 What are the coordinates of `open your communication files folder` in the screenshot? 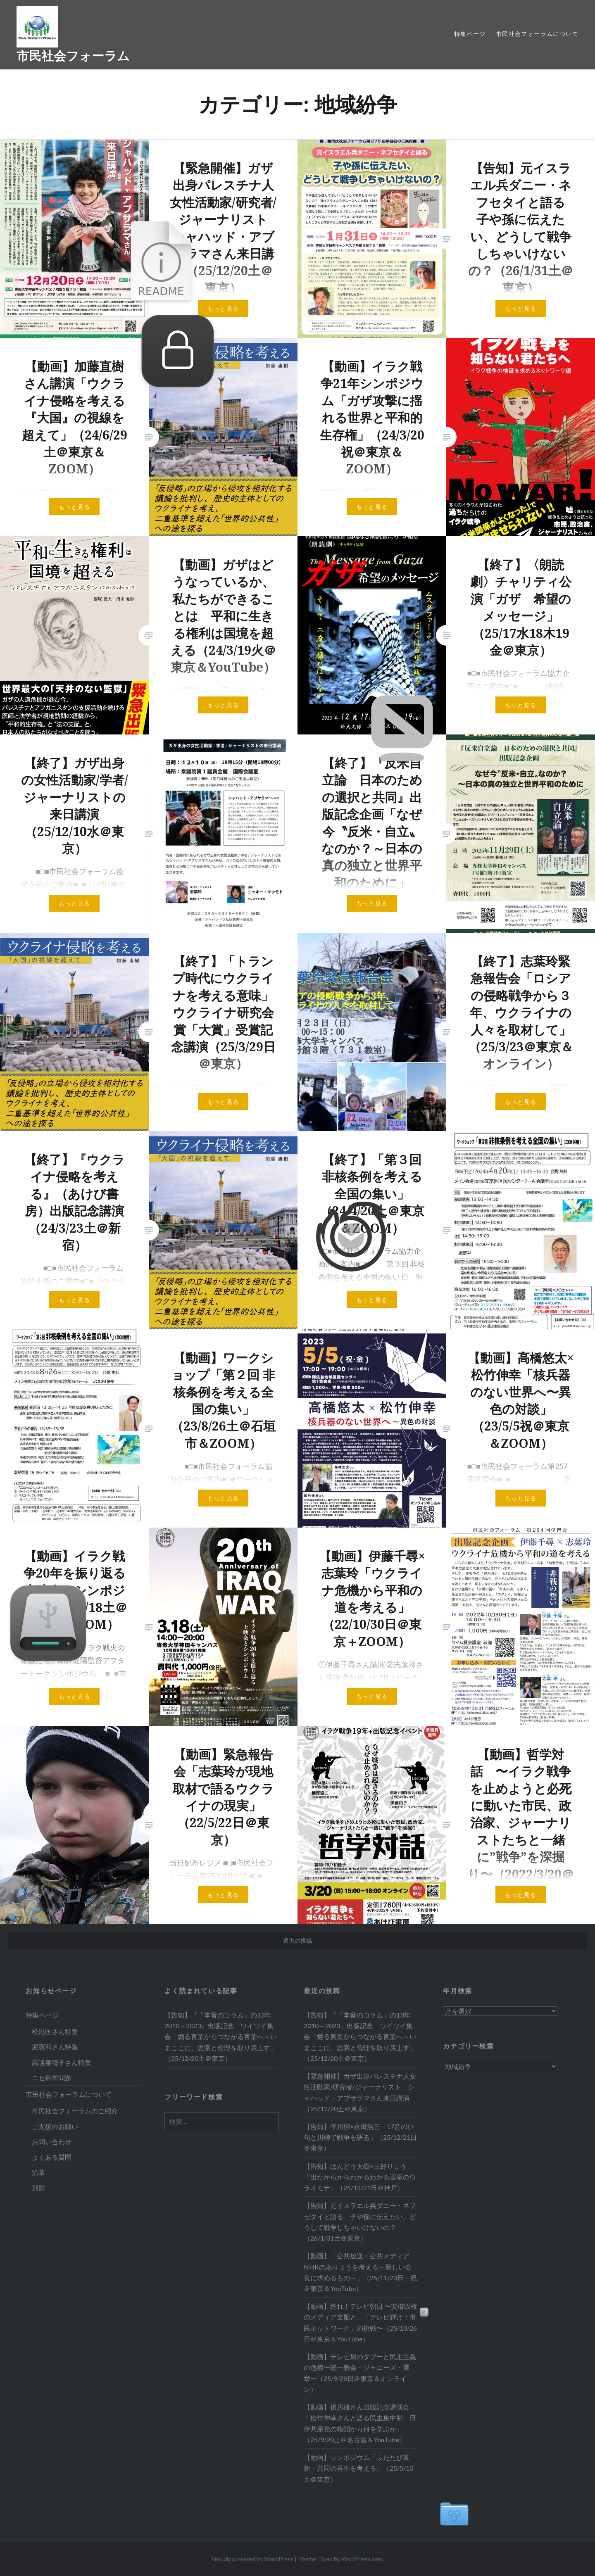 It's located at (454, 2514).